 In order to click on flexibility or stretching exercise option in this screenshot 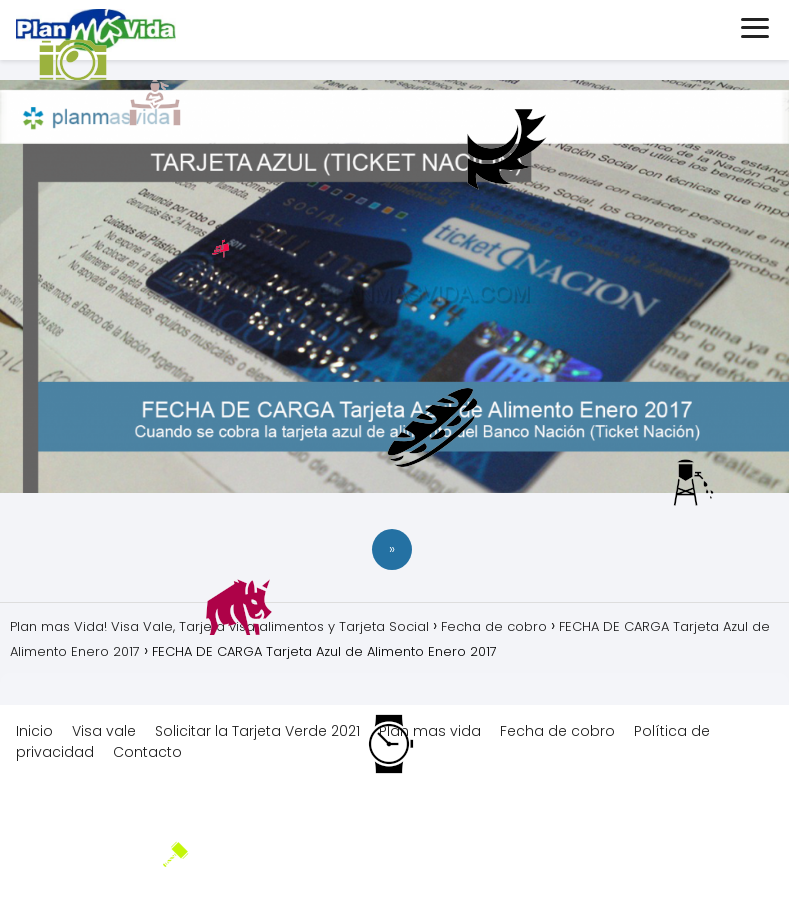, I will do `click(155, 100)`.